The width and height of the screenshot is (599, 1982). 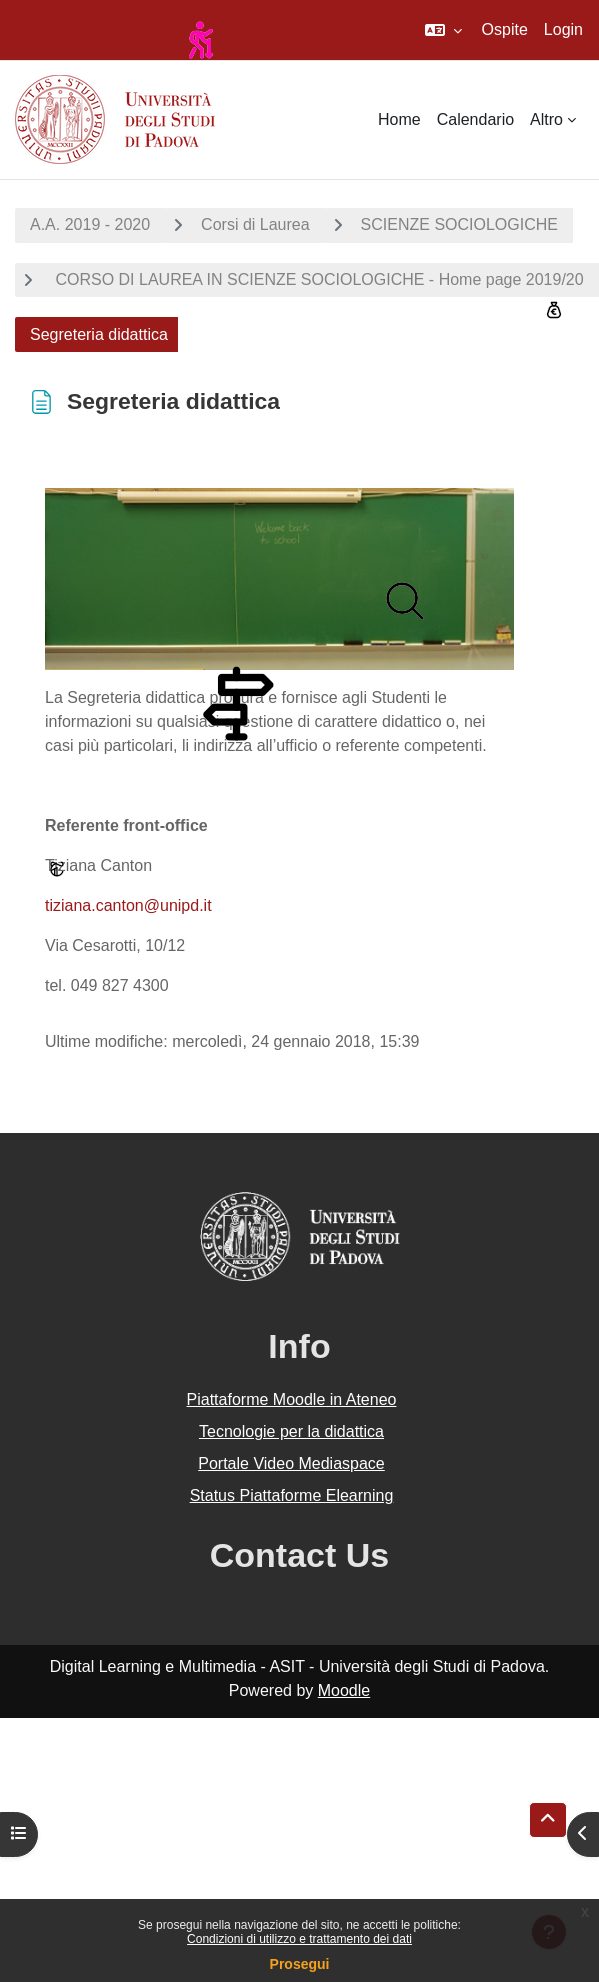 What do you see at coordinates (554, 310) in the screenshot?
I see `view euro tax information` at bounding box center [554, 310].